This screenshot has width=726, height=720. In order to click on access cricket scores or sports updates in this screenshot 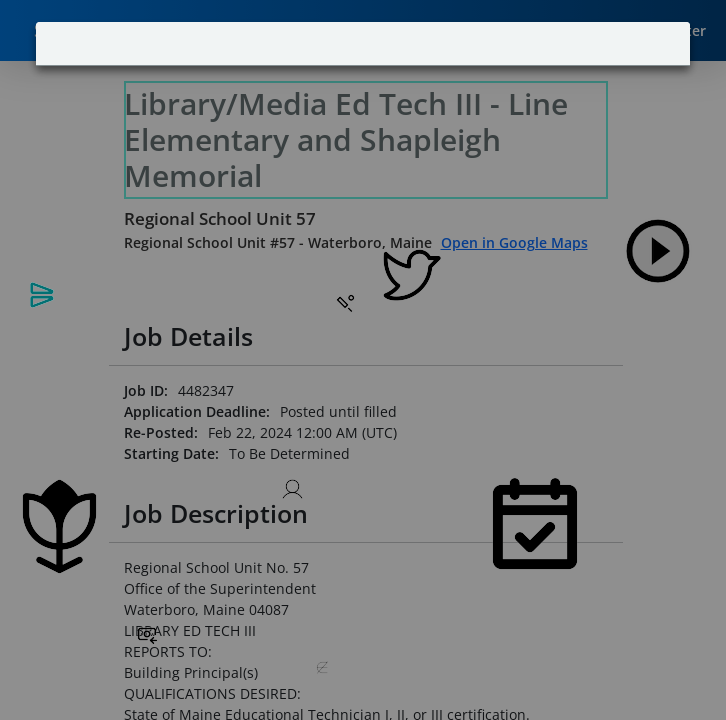, I will do `click(345, 303)`.